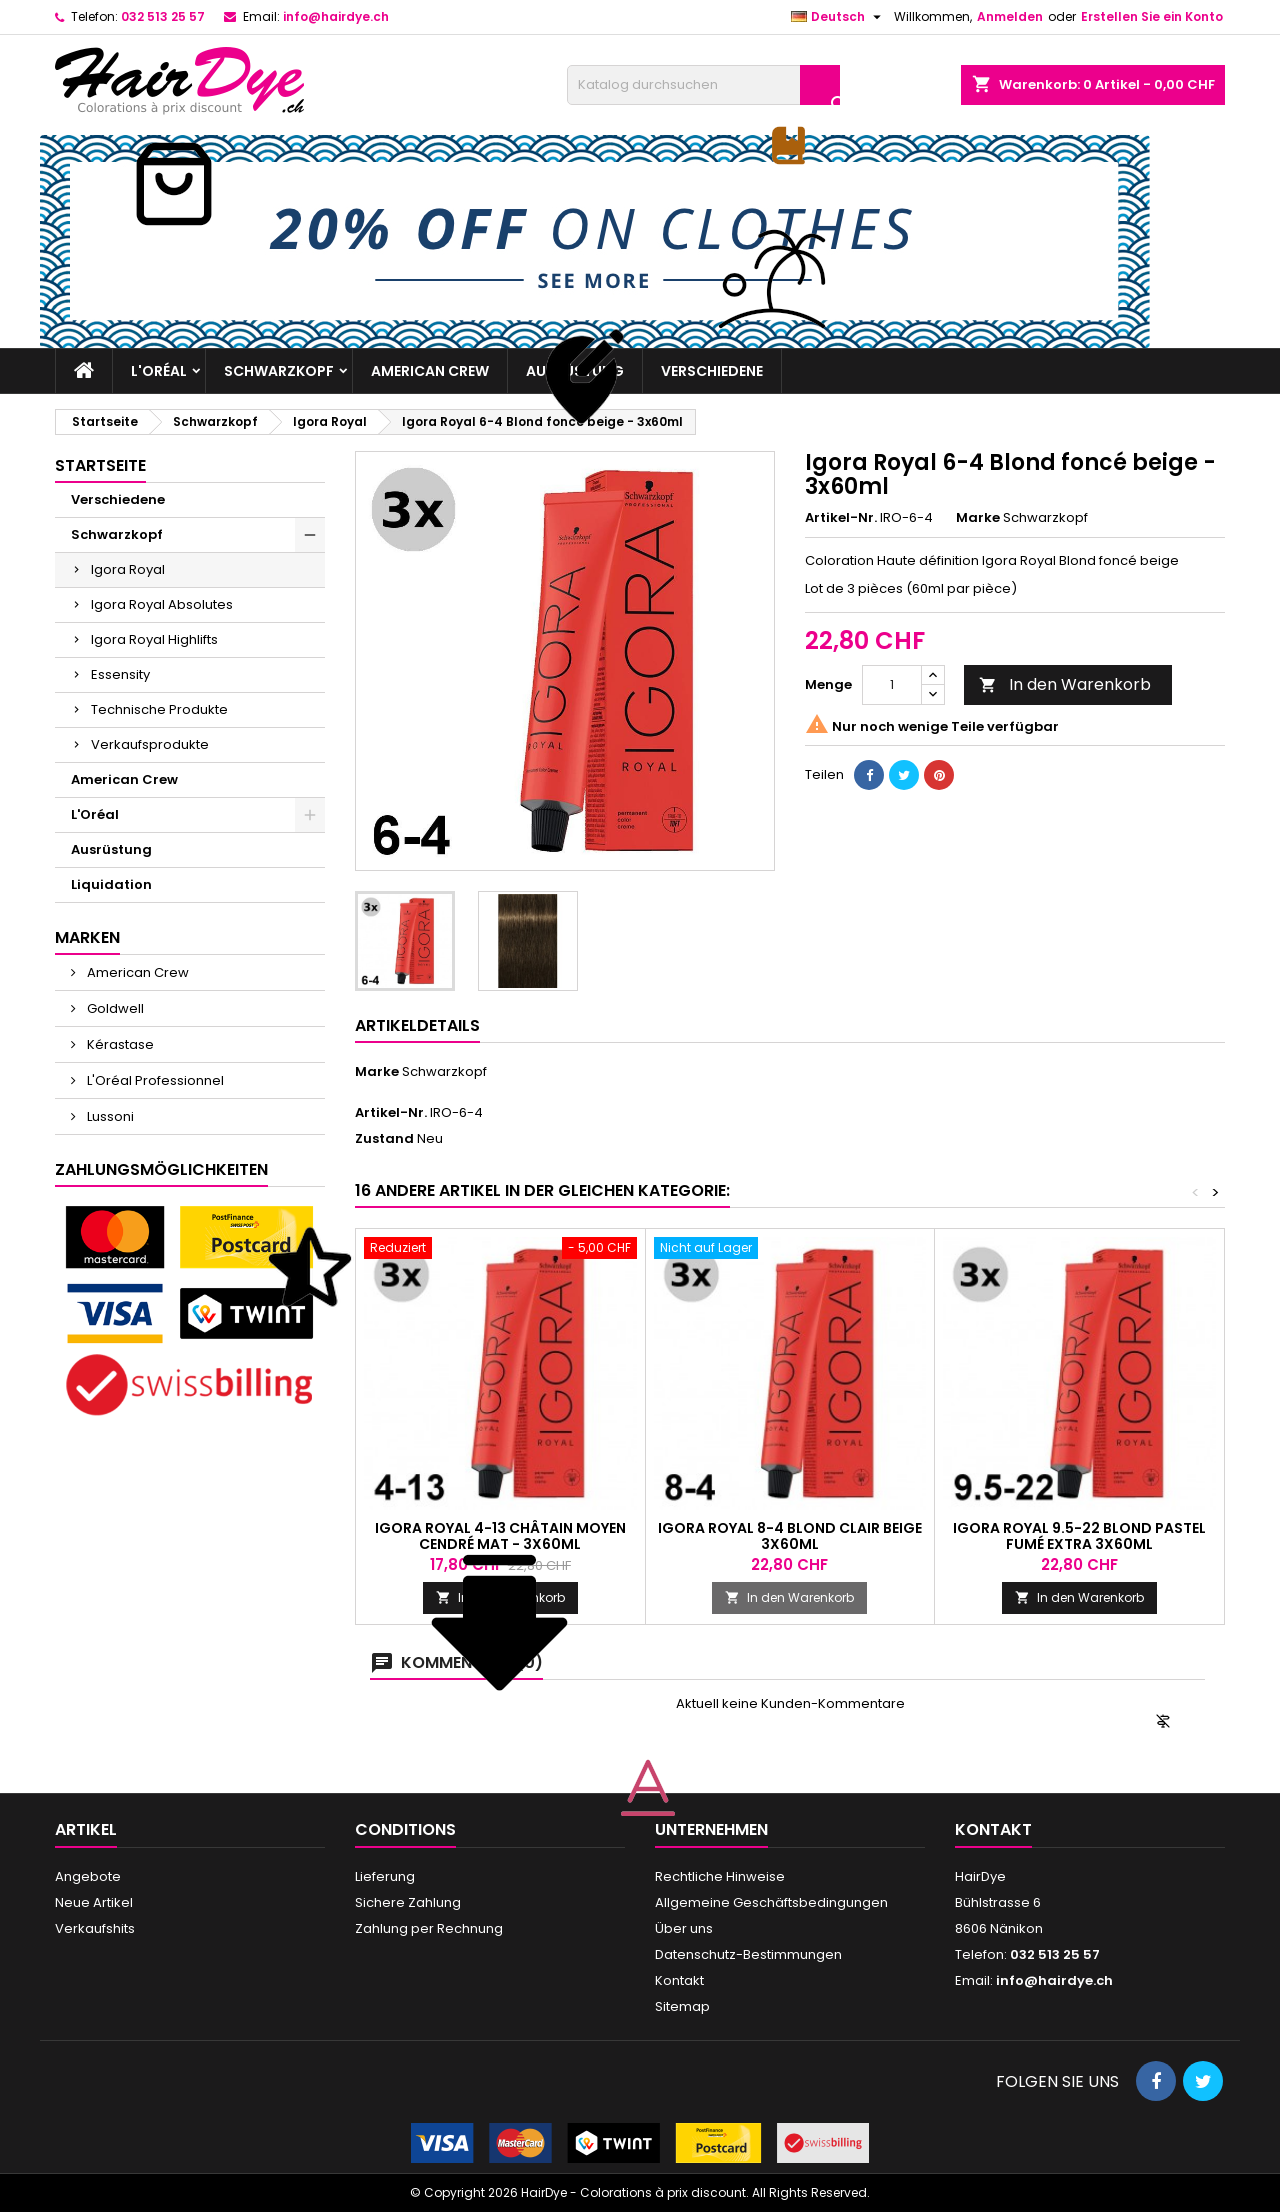 The image size is (1280, 2212). I want to click on view your shopping cart, so click(174, 184).